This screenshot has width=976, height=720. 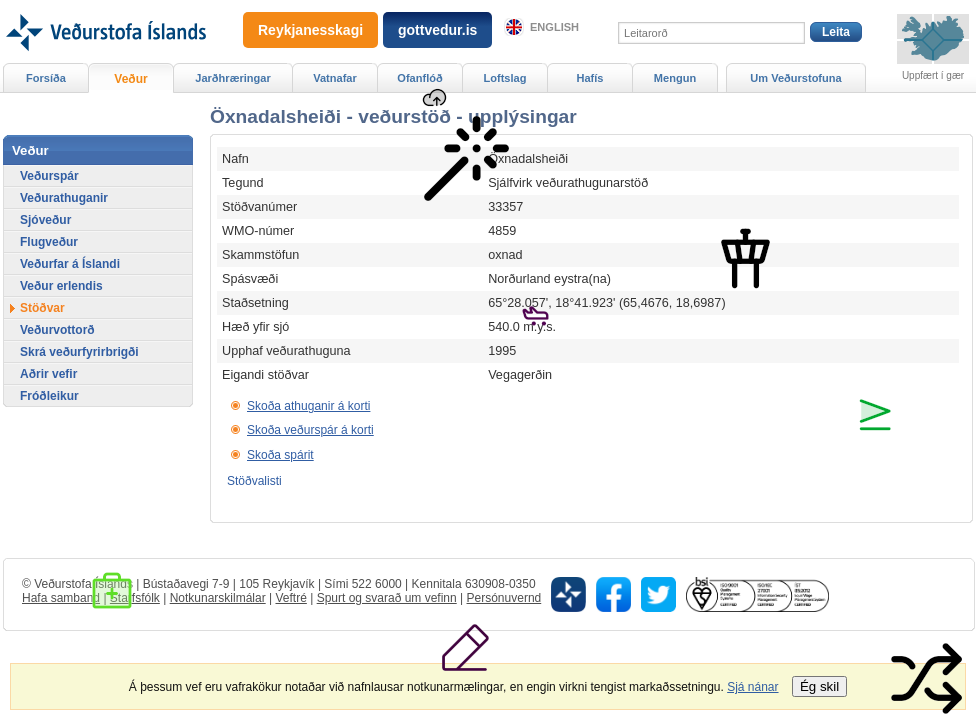 I want to click on apply magic or auto-enhance effects, so click(x=464, y=160).